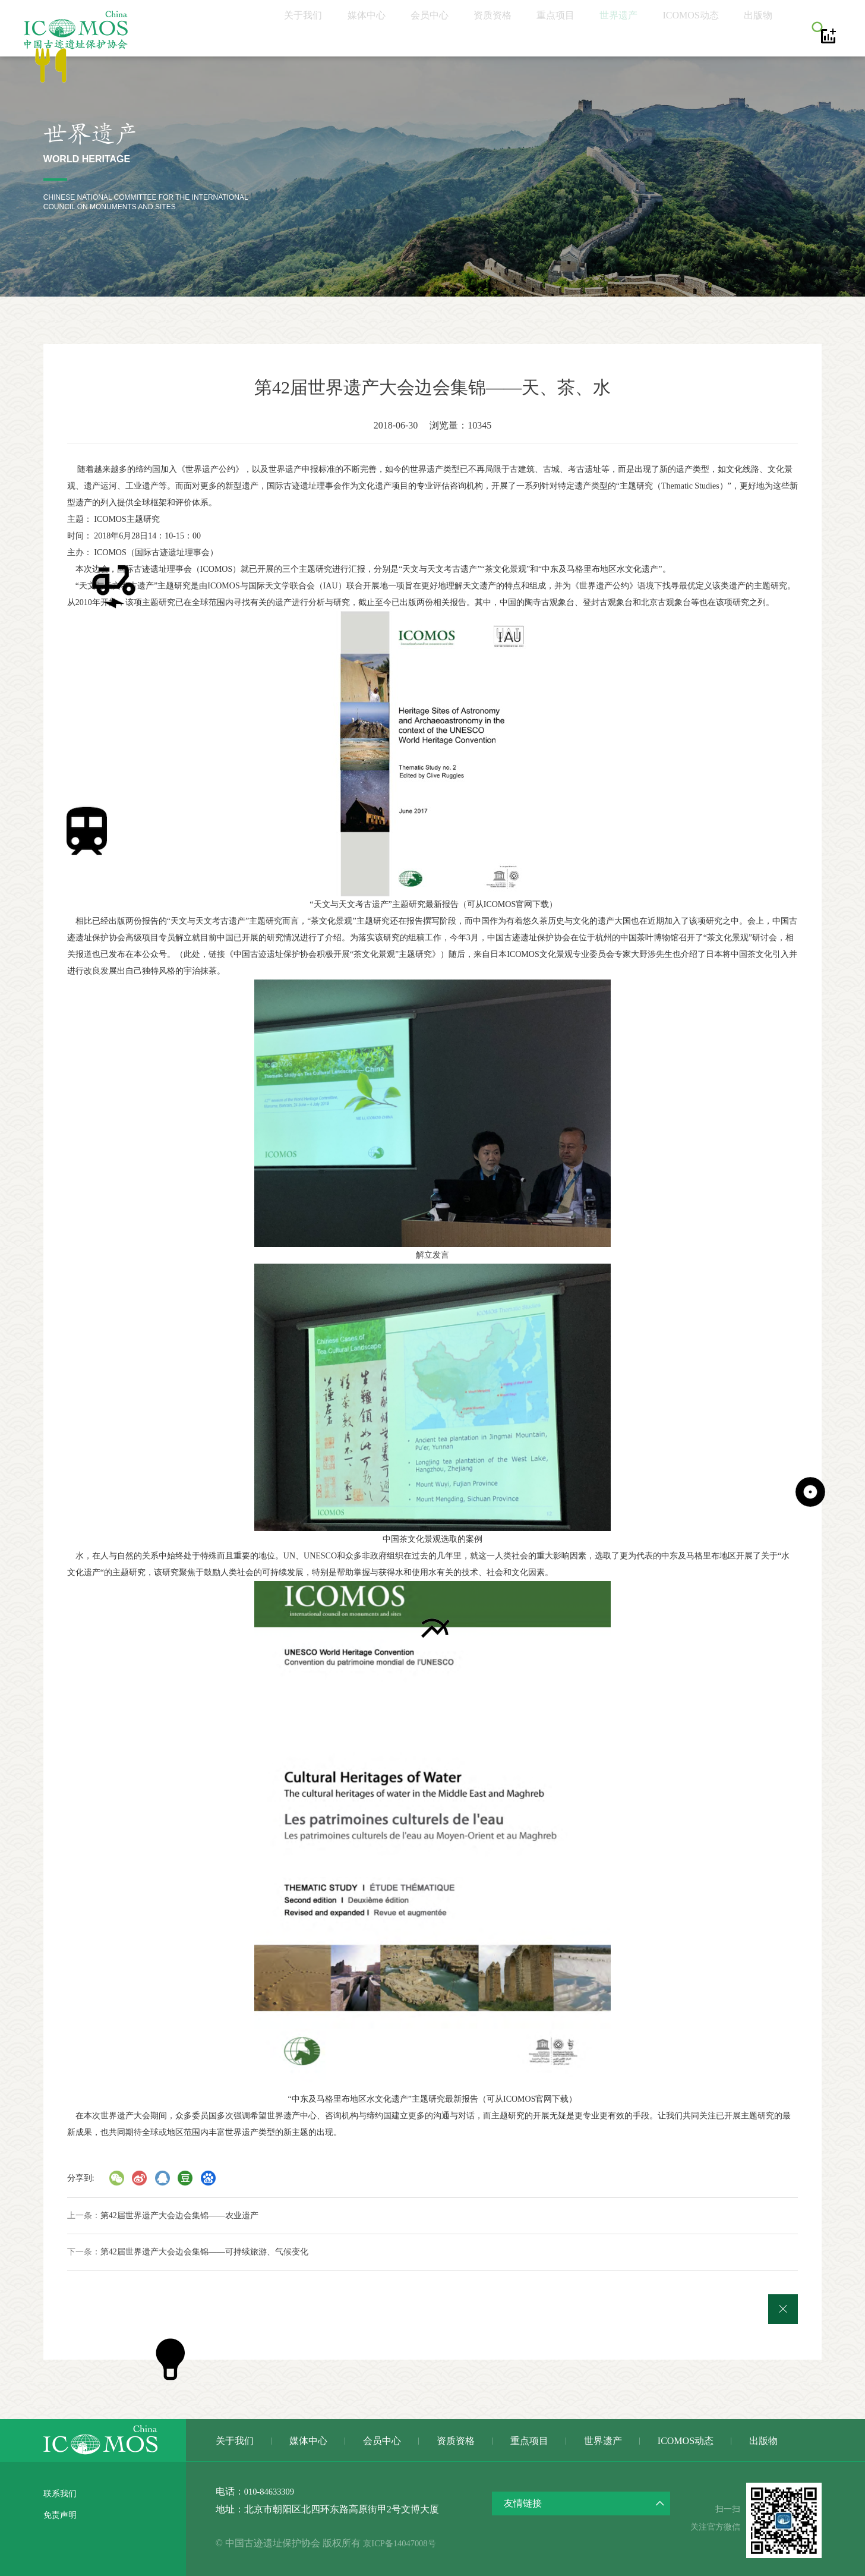 This screenshot has height=2576, width=865. I want to click on find nearby restaurants or dining options, so click(51, 65).